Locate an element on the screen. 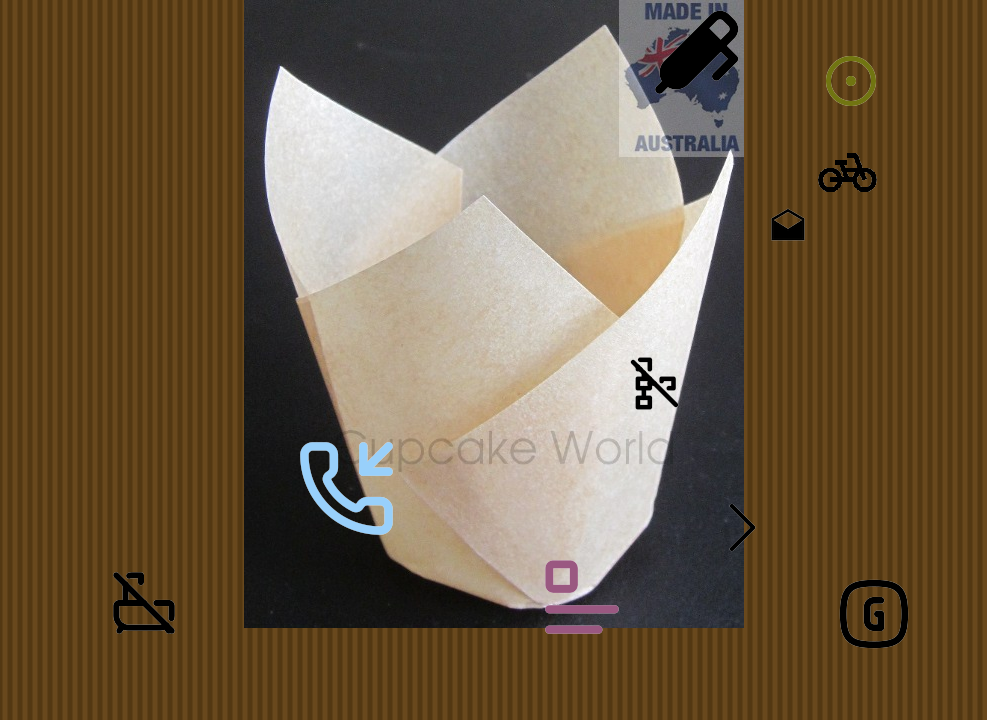 The height and width of the screenshot is (720, 987). navigate to the next item or page is located at coordinates (742, 527).